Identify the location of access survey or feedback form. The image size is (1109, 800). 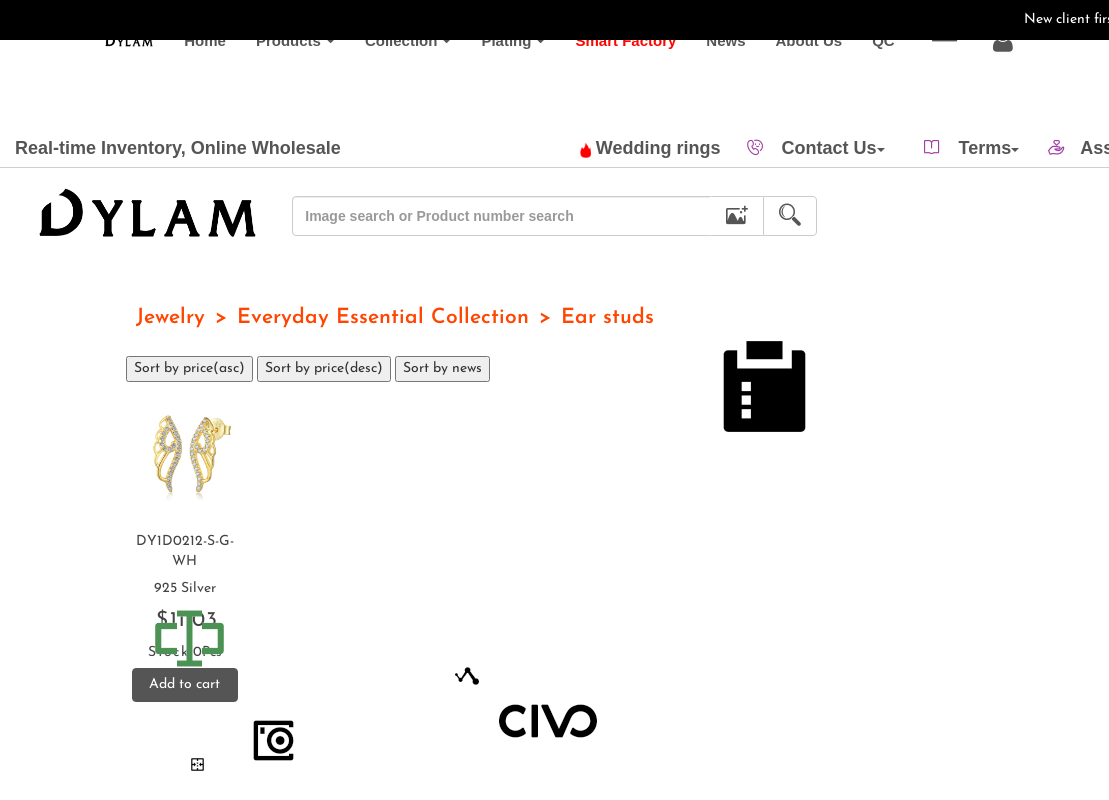
(764, 386).